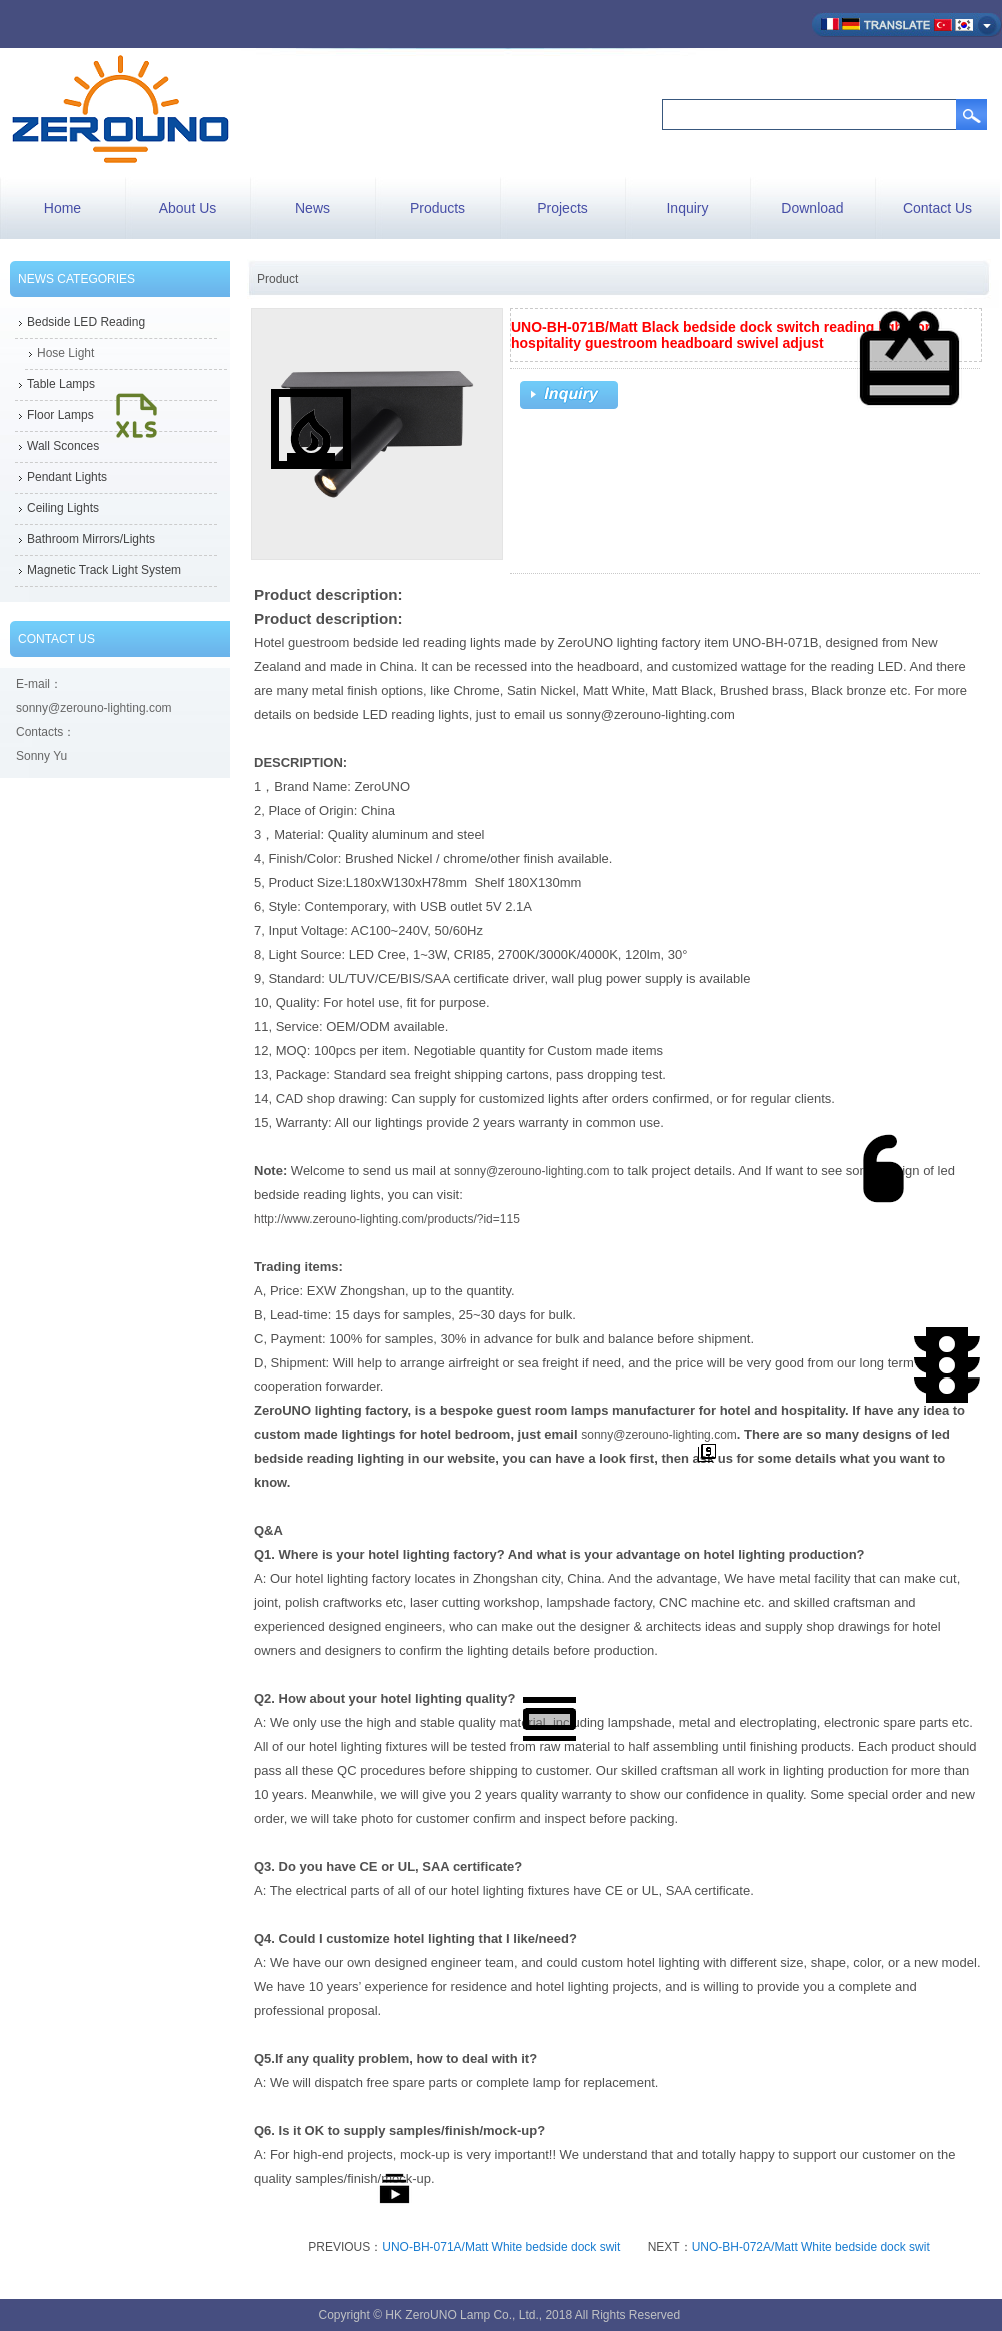 The width and height of the screenshot is (1002, 2331). I want to click on view day layout or agenda, so click(551, 1719).